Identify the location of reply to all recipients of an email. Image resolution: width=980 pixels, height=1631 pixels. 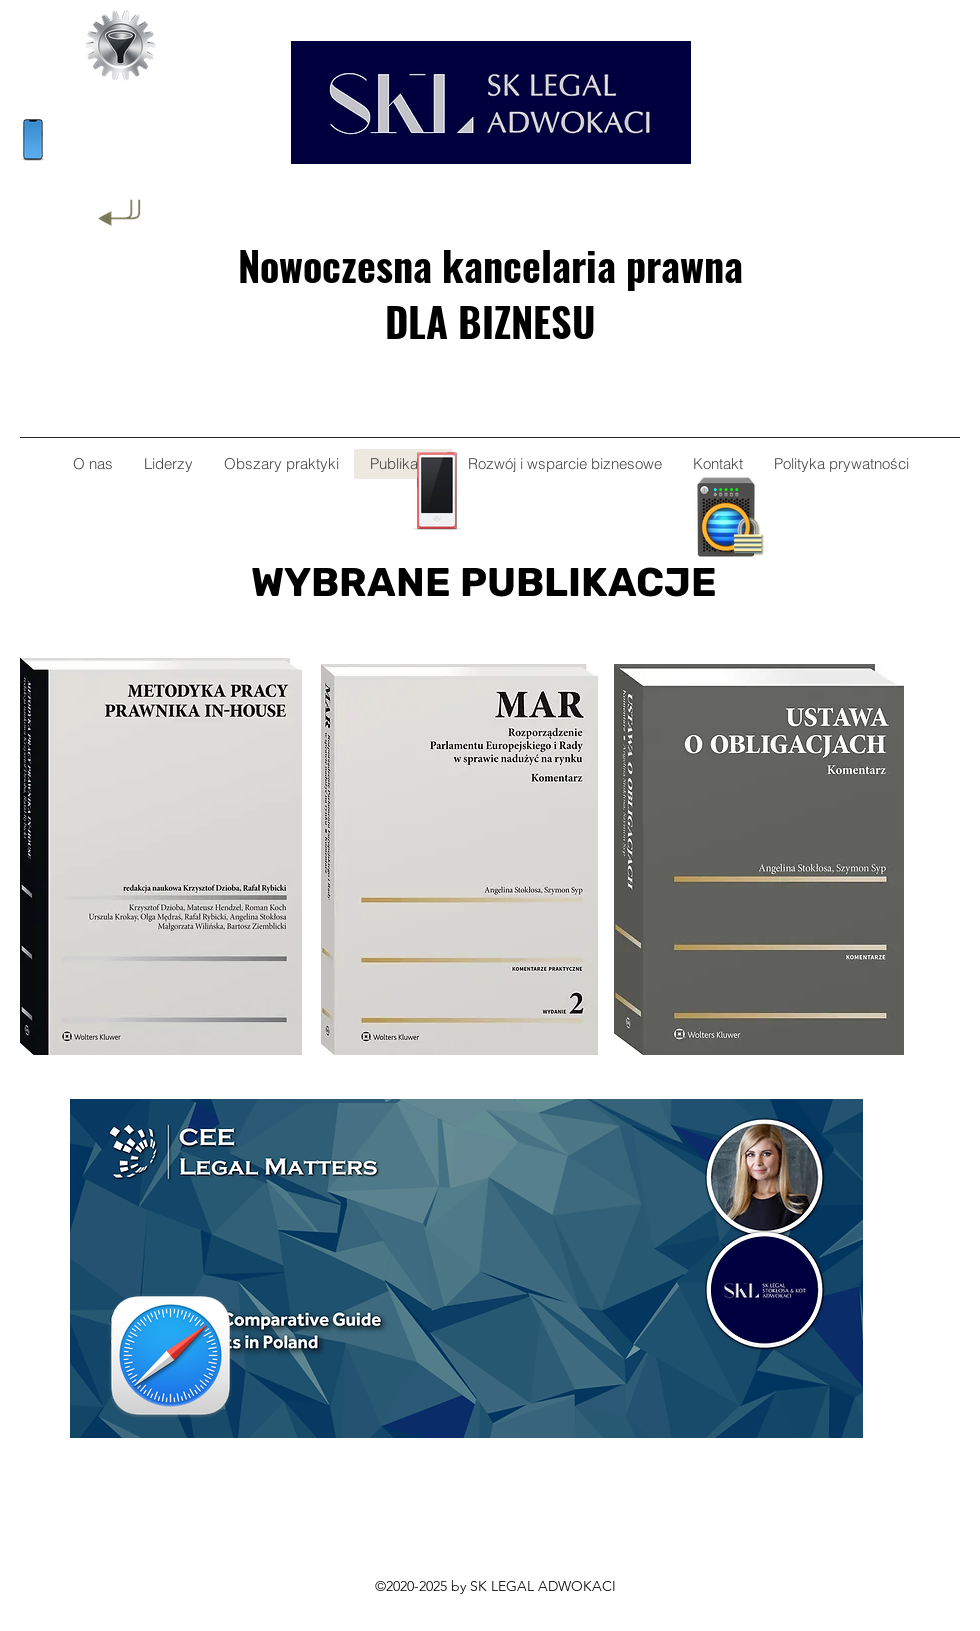
(118, 212).